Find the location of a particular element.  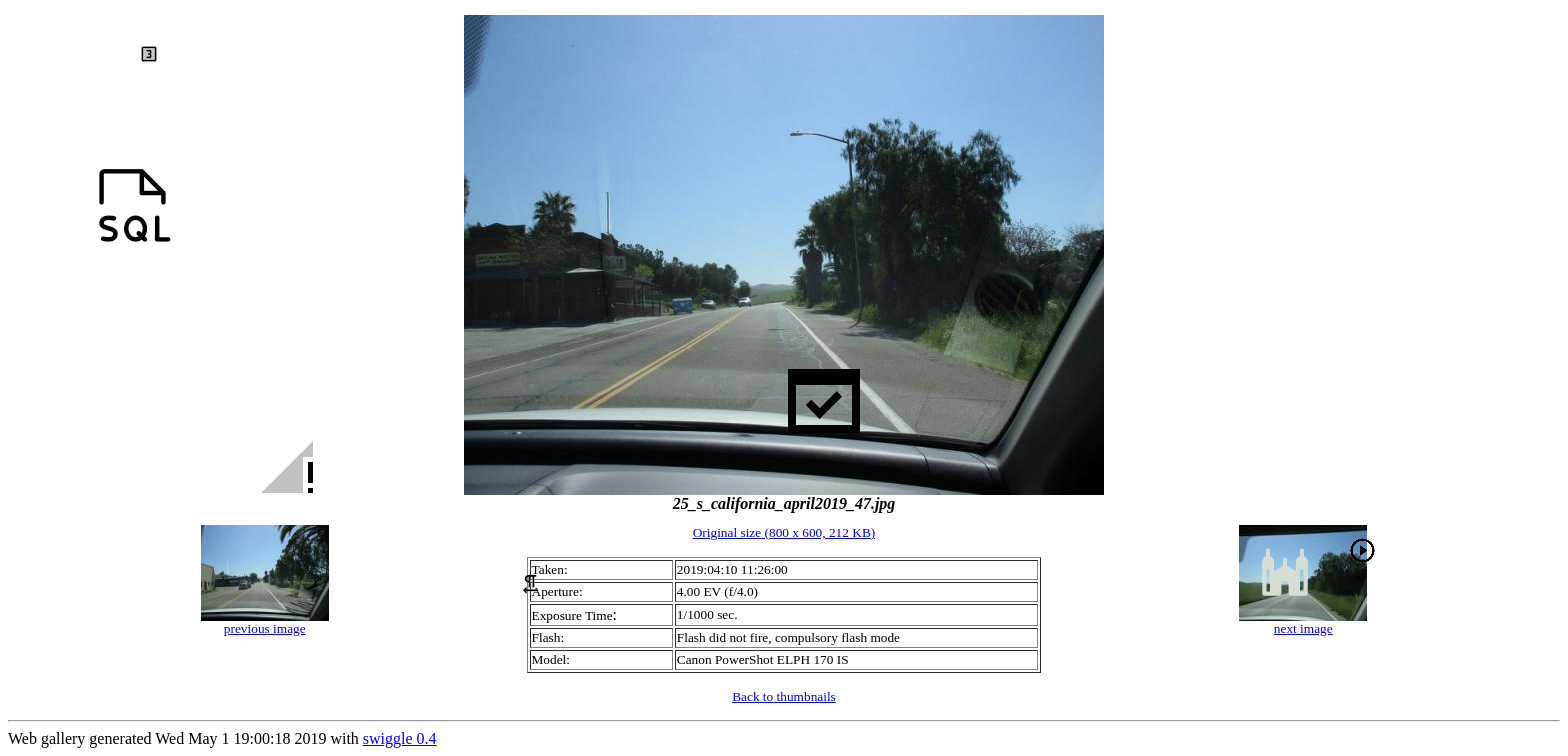

indicates no cellular signal with no internet connection is located at coordinates (287, 467).